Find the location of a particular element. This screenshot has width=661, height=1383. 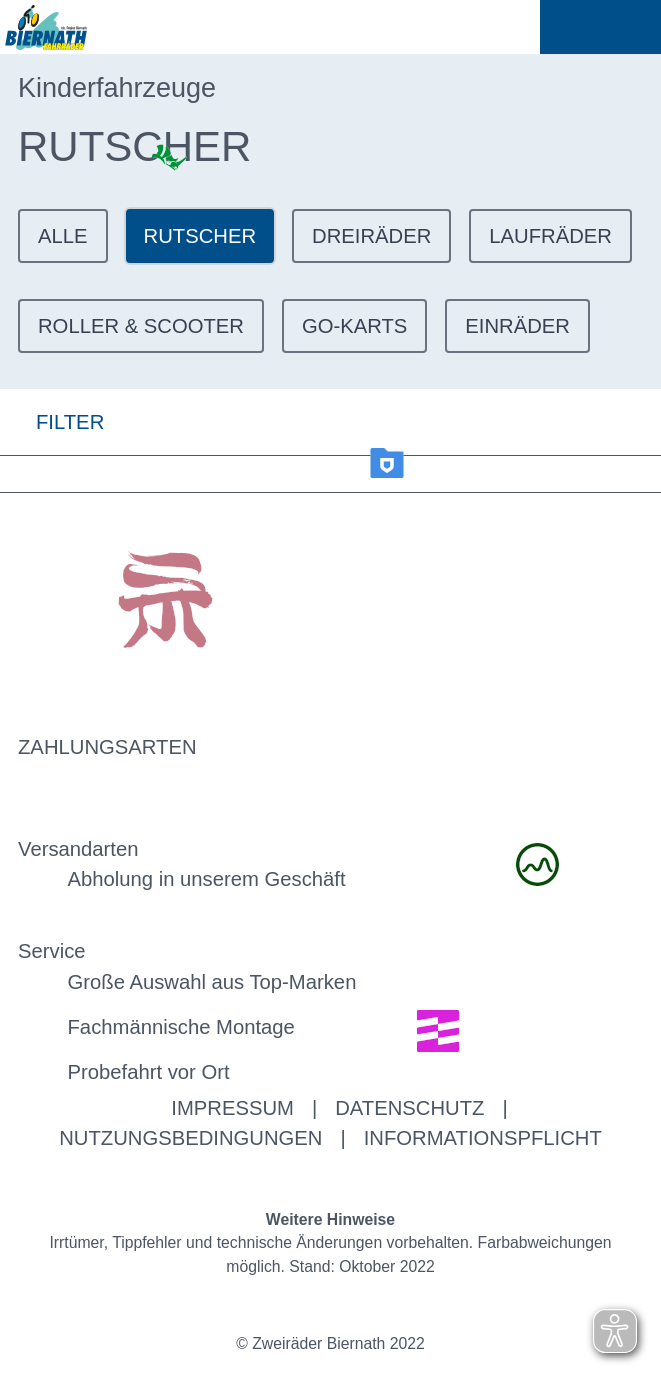

open the Flood torrent client is located at coordinates (537, 864).